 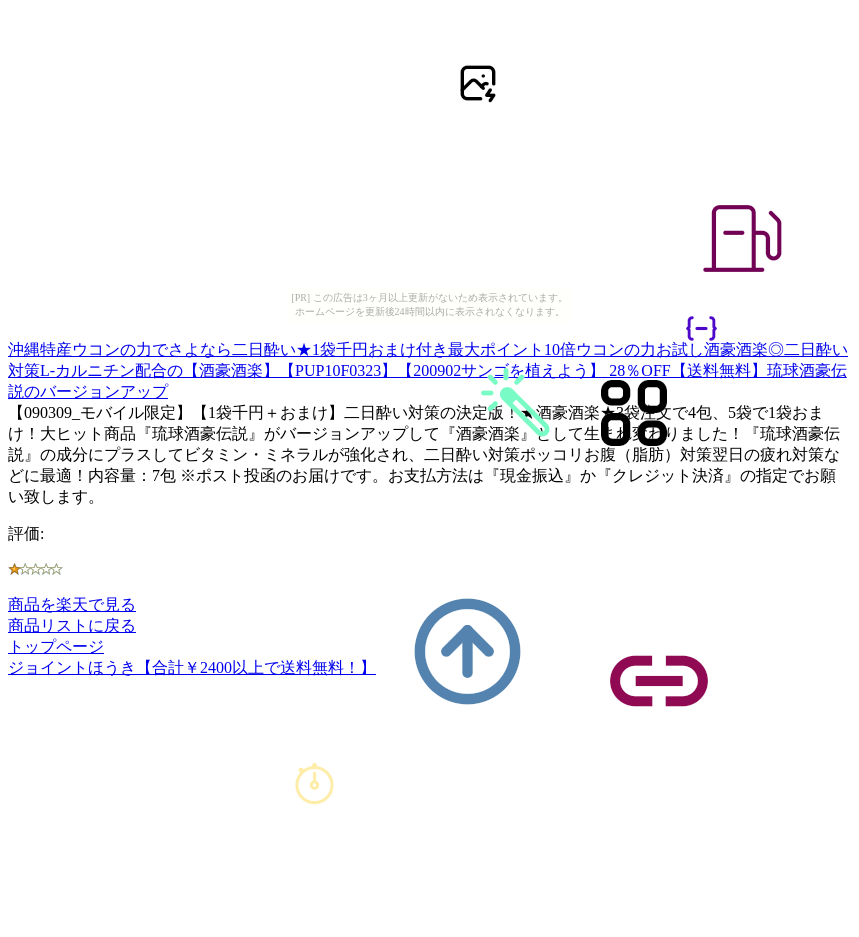 I want to click on scroll to top of page, so click(x=467, y=651).